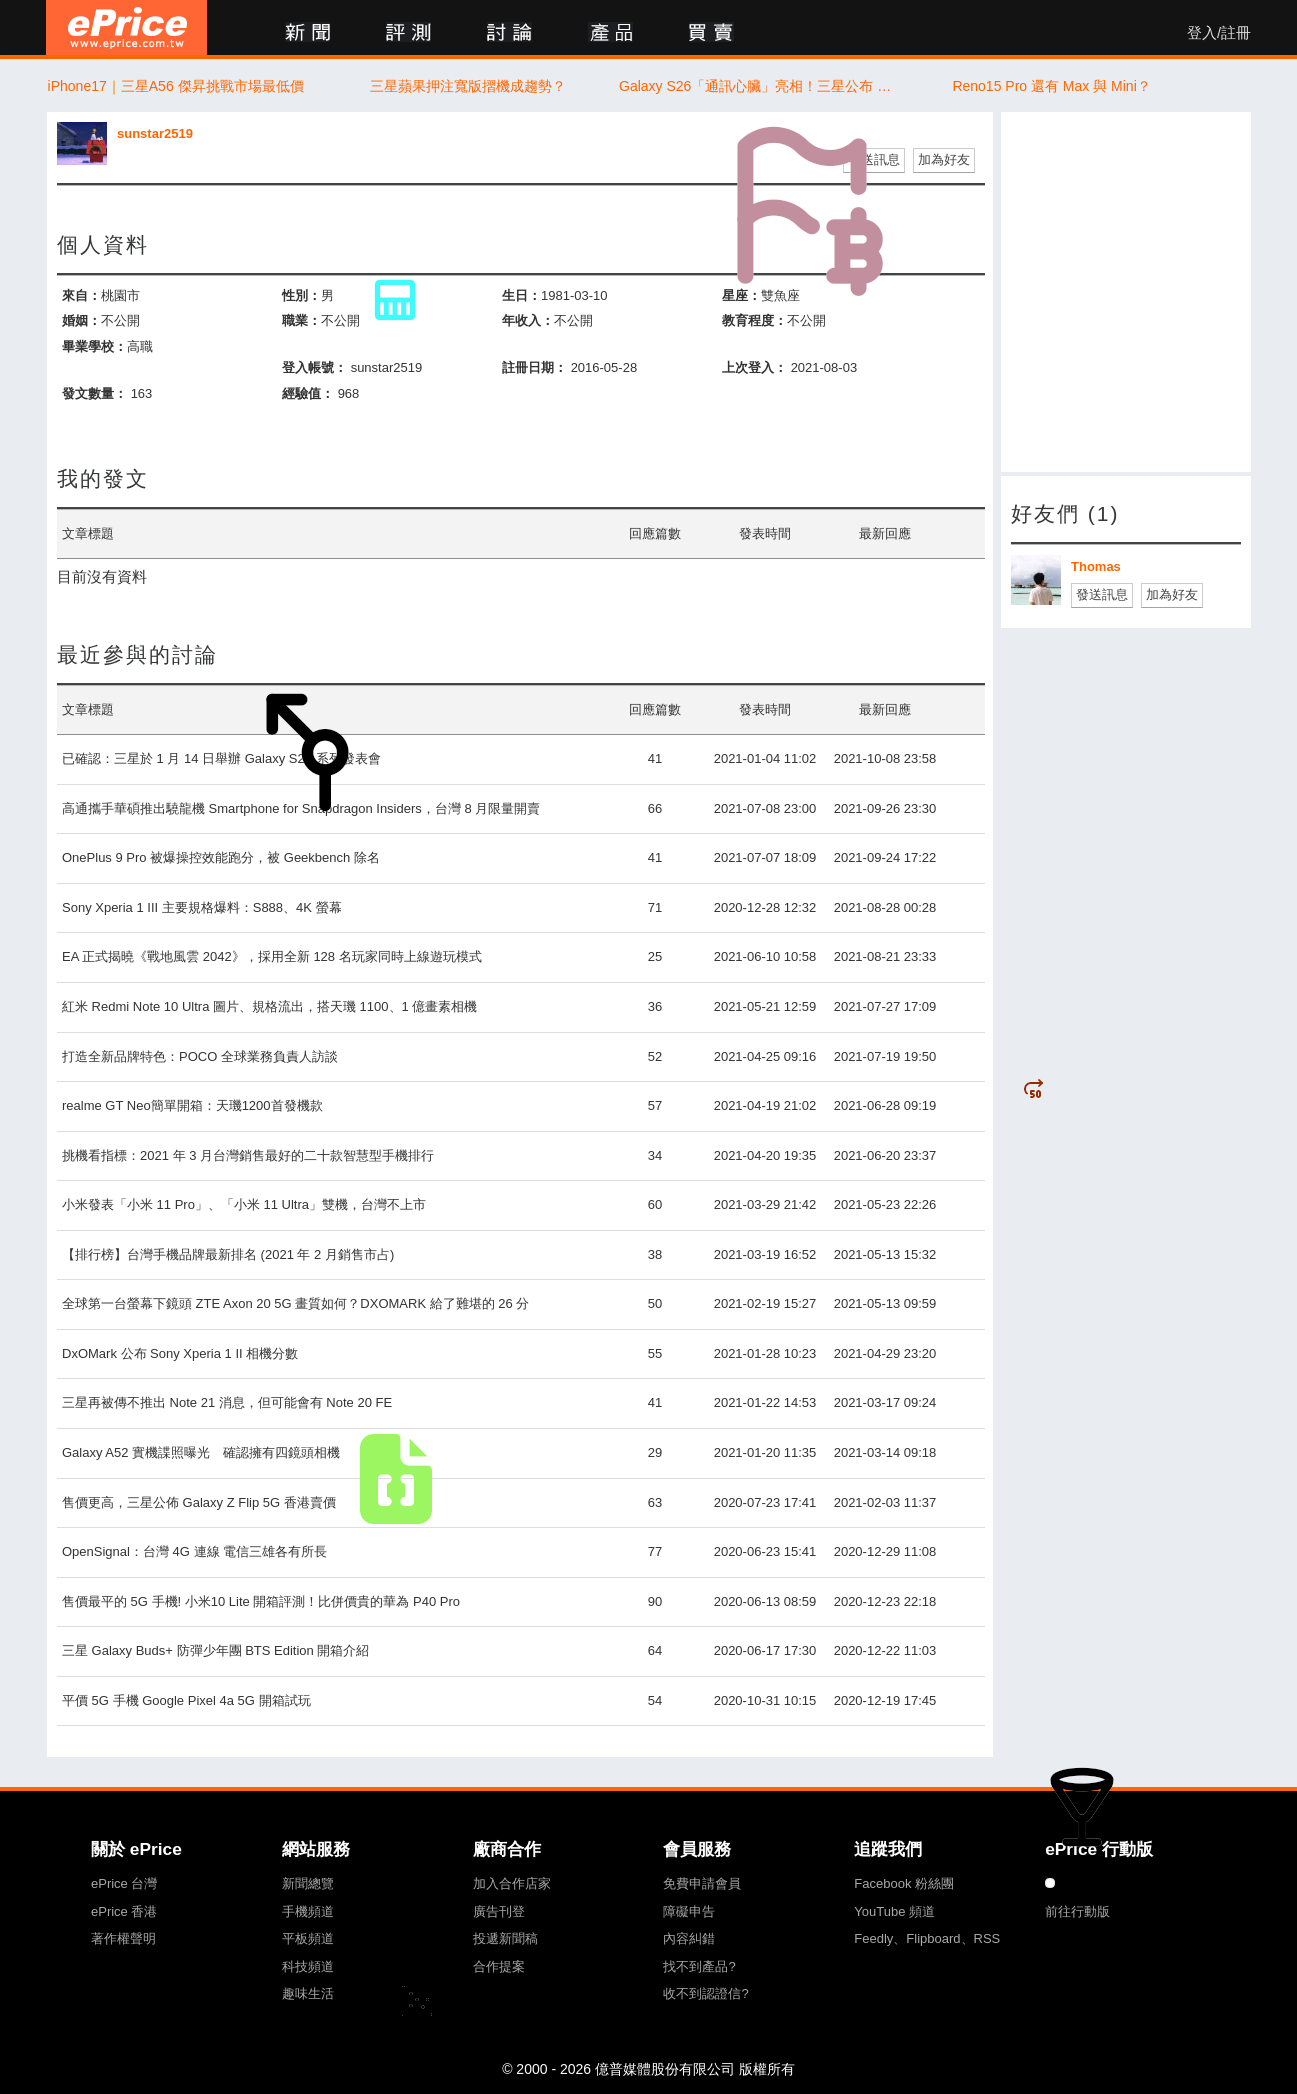  Describe the element at coordinates (1082, 1807) in the screenshot. I see `view bar or cocktail menu` at that location.